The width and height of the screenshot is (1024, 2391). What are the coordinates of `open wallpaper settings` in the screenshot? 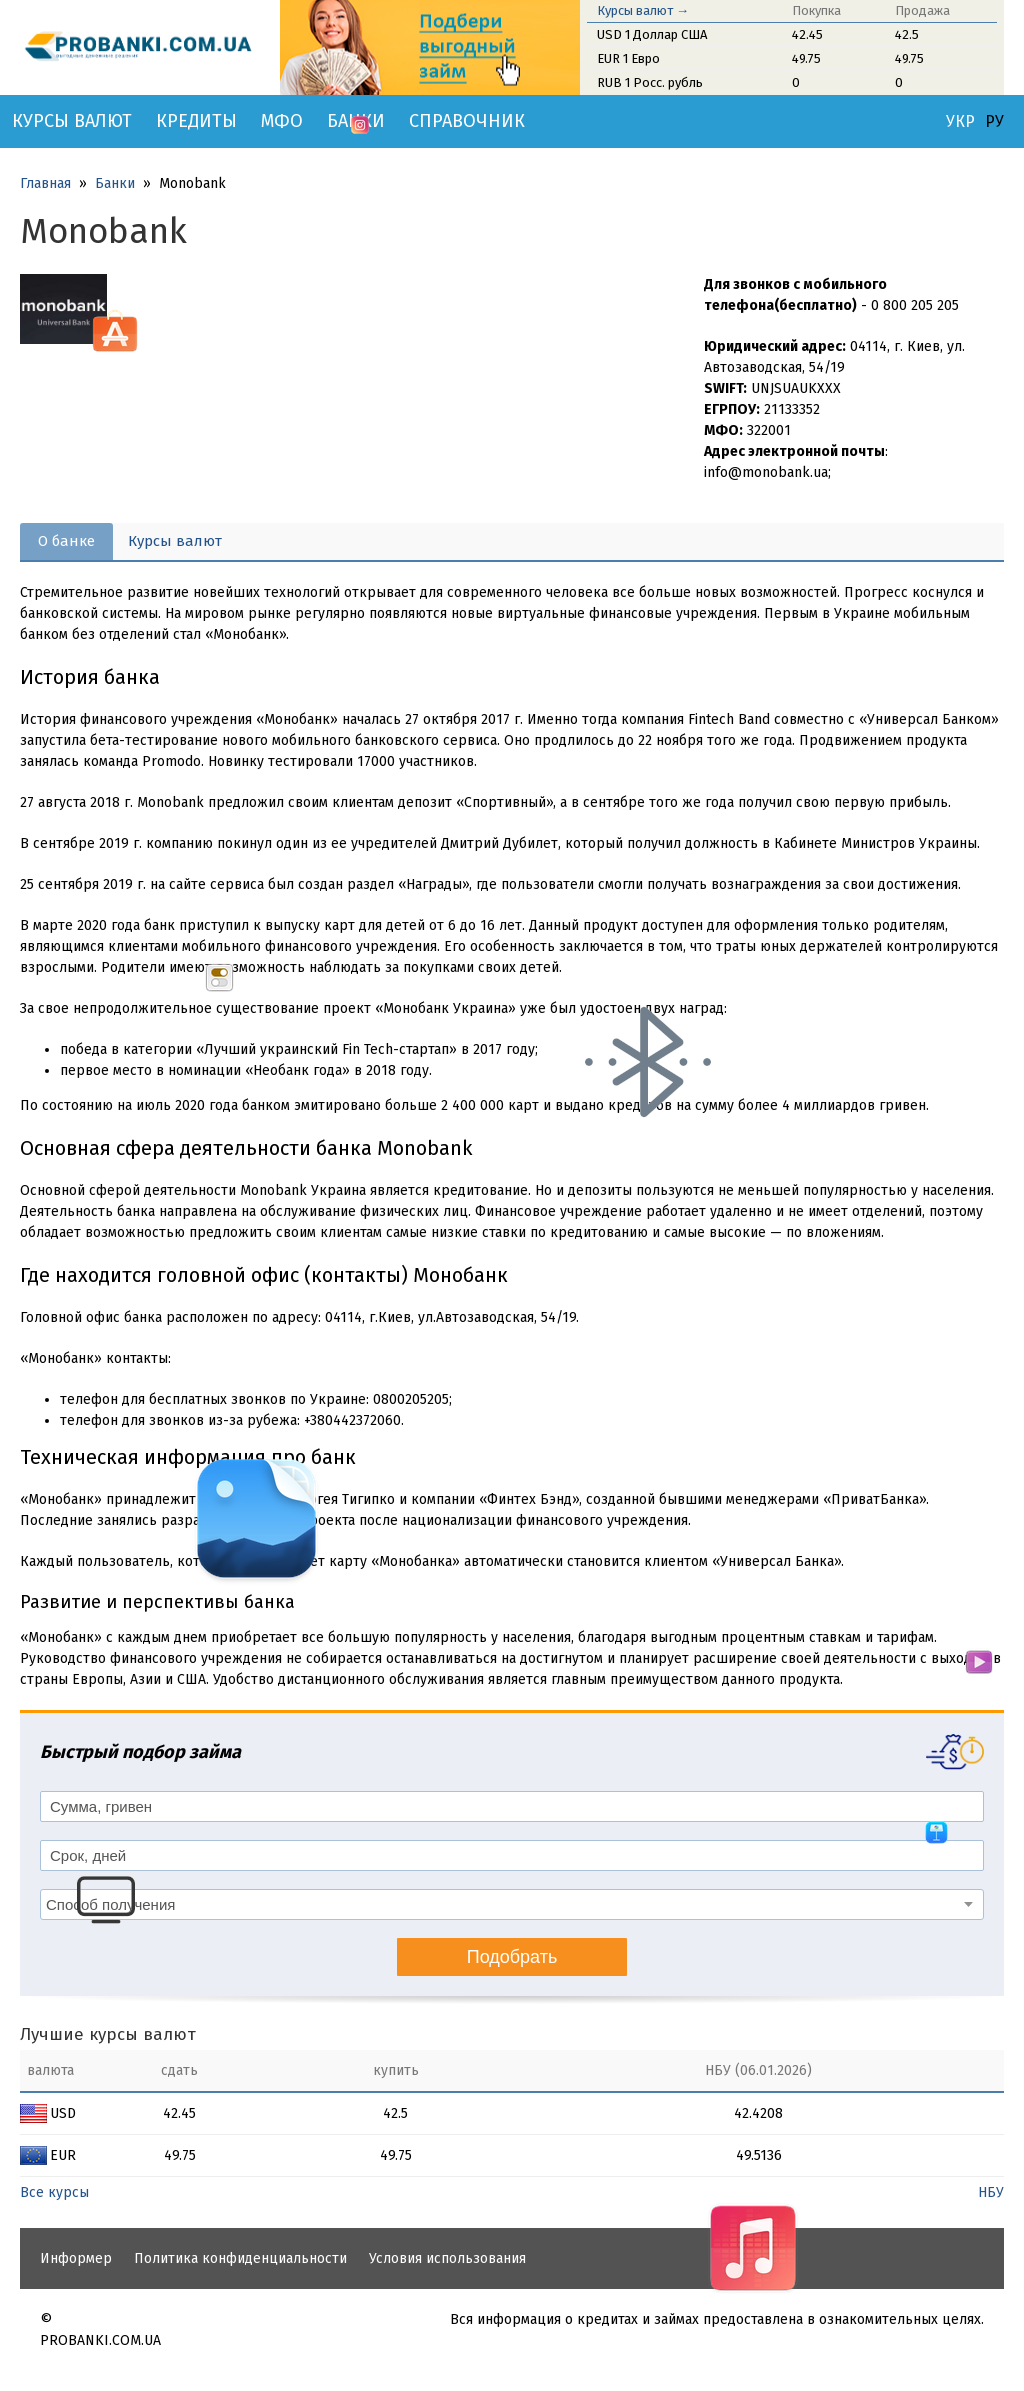 It's located at (256, 1518).